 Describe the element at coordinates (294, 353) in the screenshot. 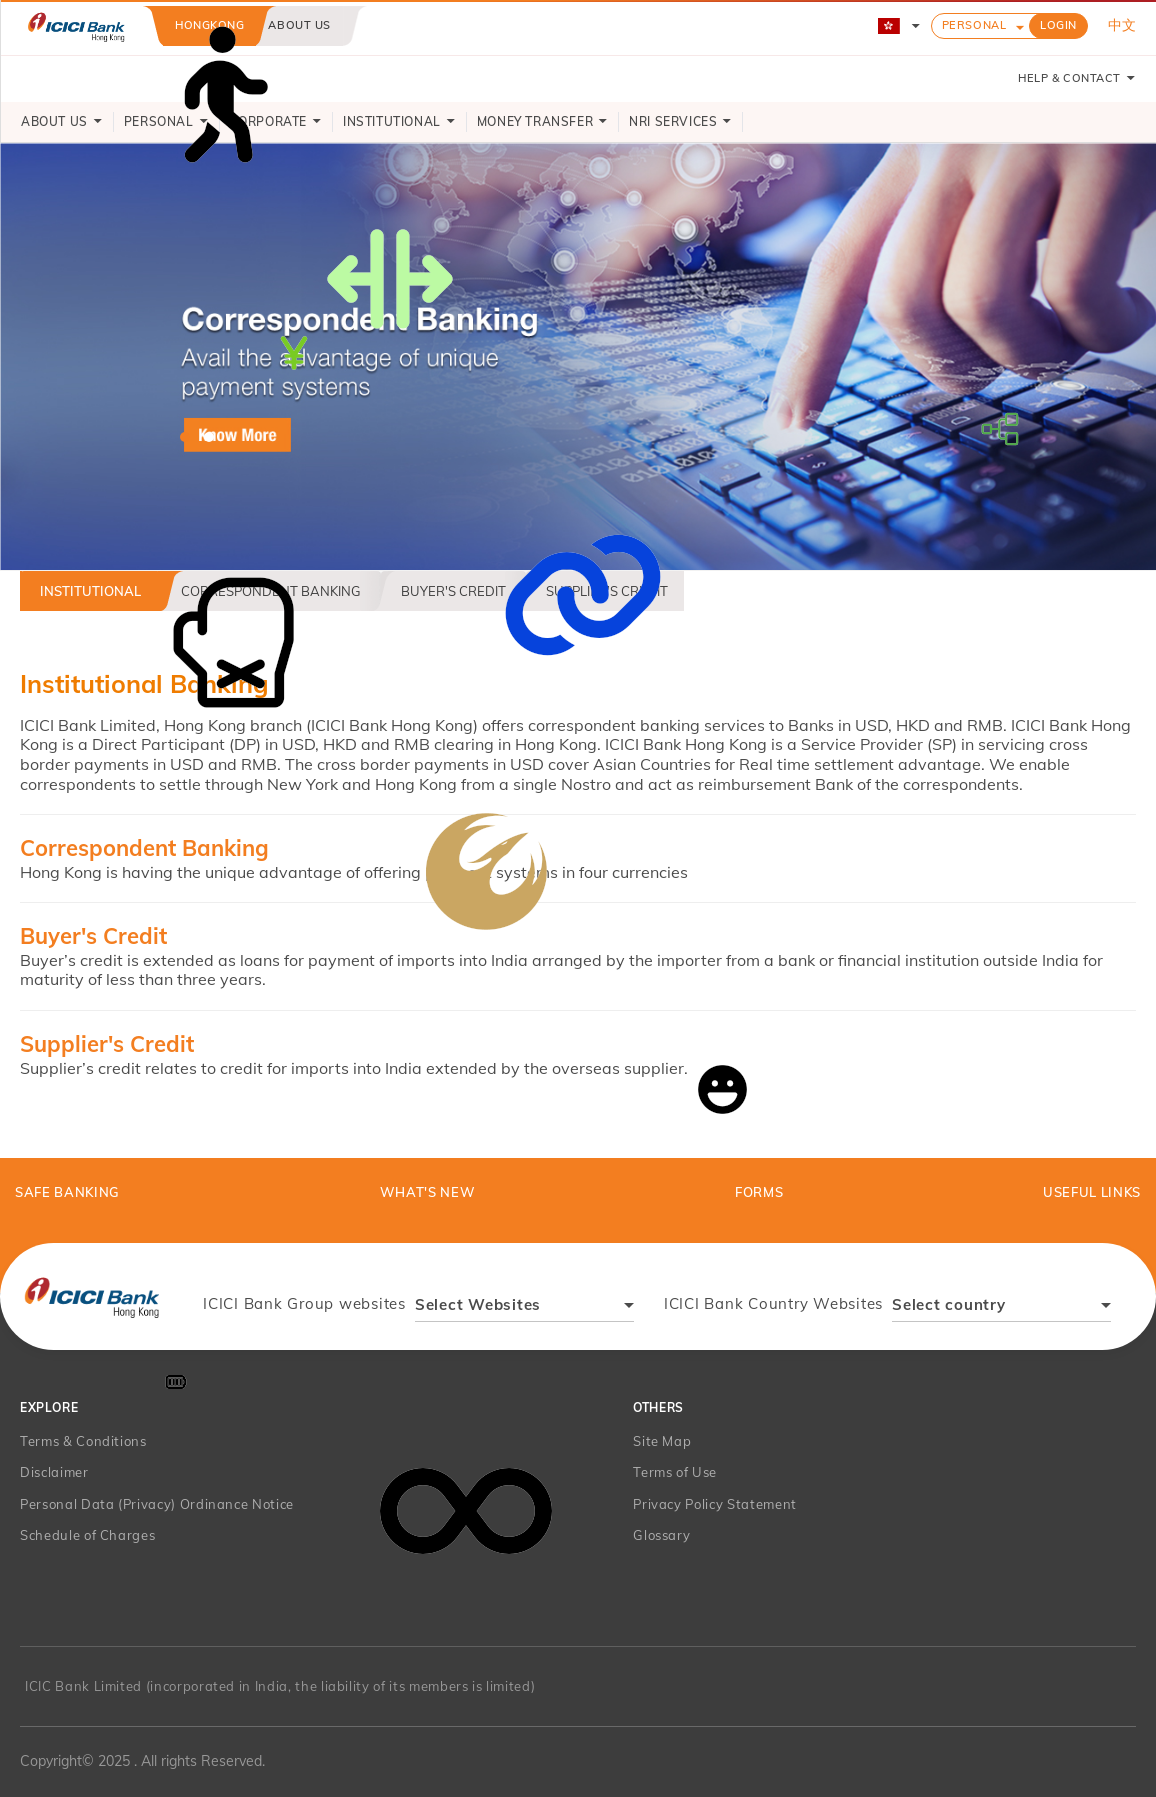

I see `indicates price or payment in Chinese yuan (renminbi)` at that location.